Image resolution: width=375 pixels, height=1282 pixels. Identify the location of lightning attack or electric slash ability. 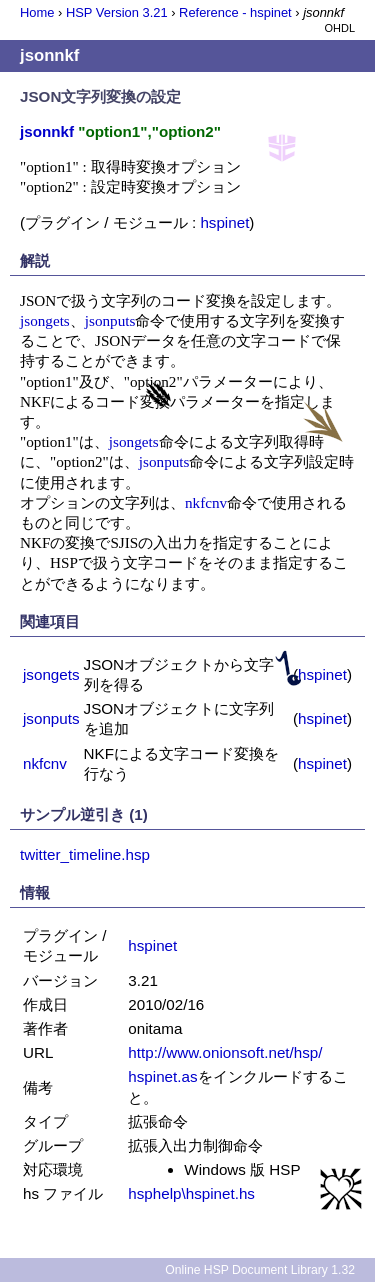
(158, 394).